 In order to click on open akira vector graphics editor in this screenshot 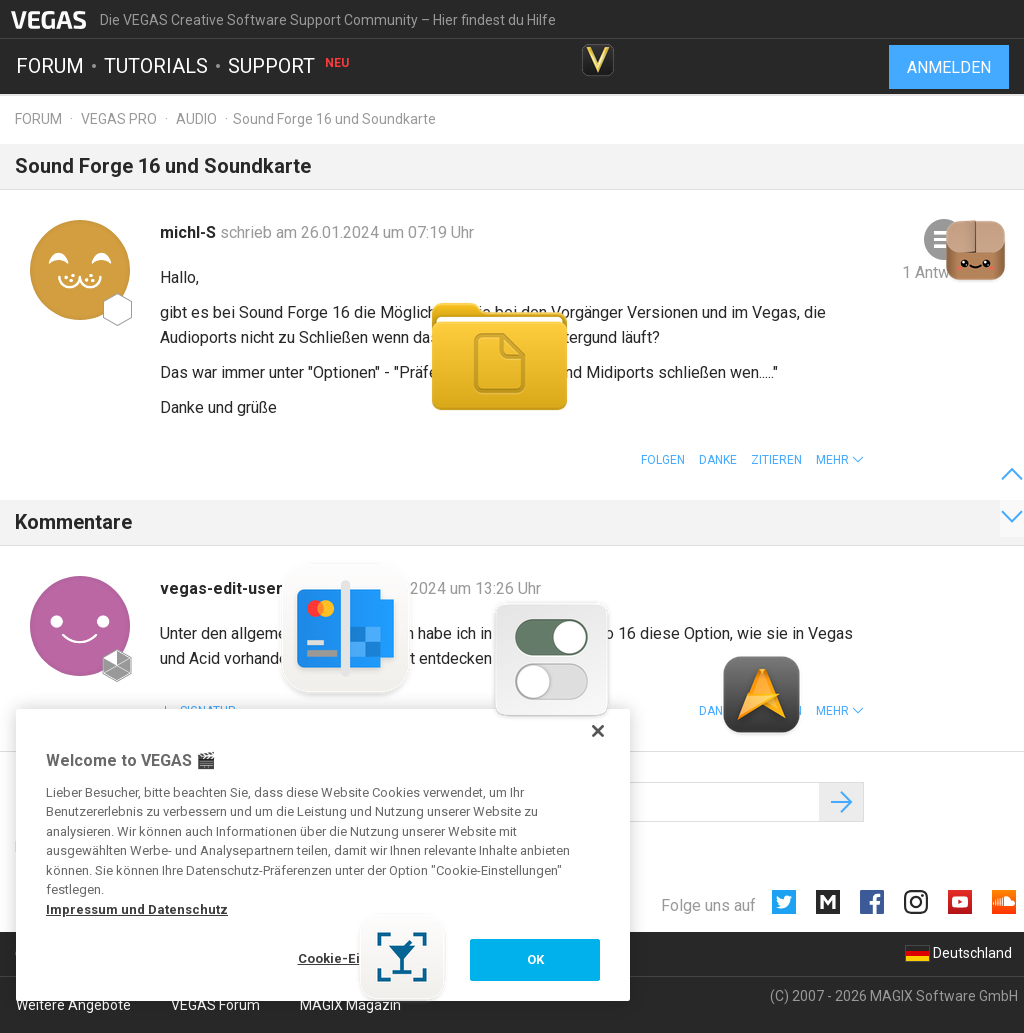, I will do `click(761, 694)`.